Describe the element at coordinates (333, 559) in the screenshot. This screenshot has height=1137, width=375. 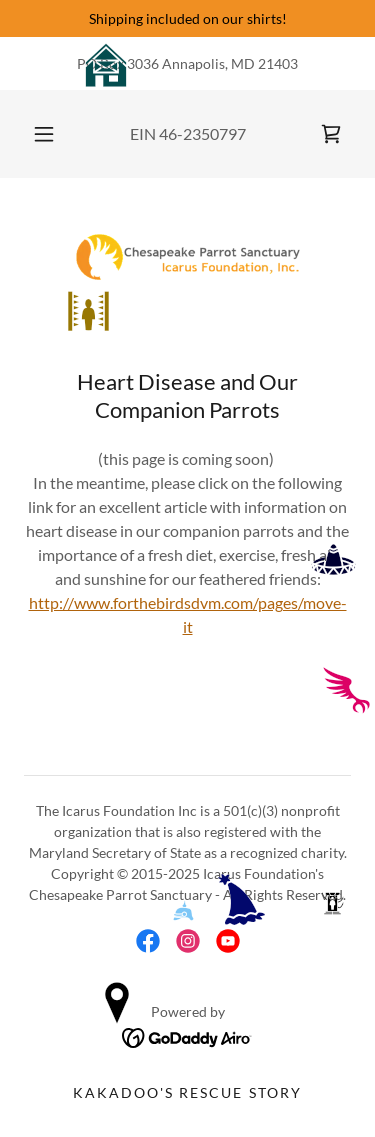
I see `select mexican or latin american themed content` at that location.